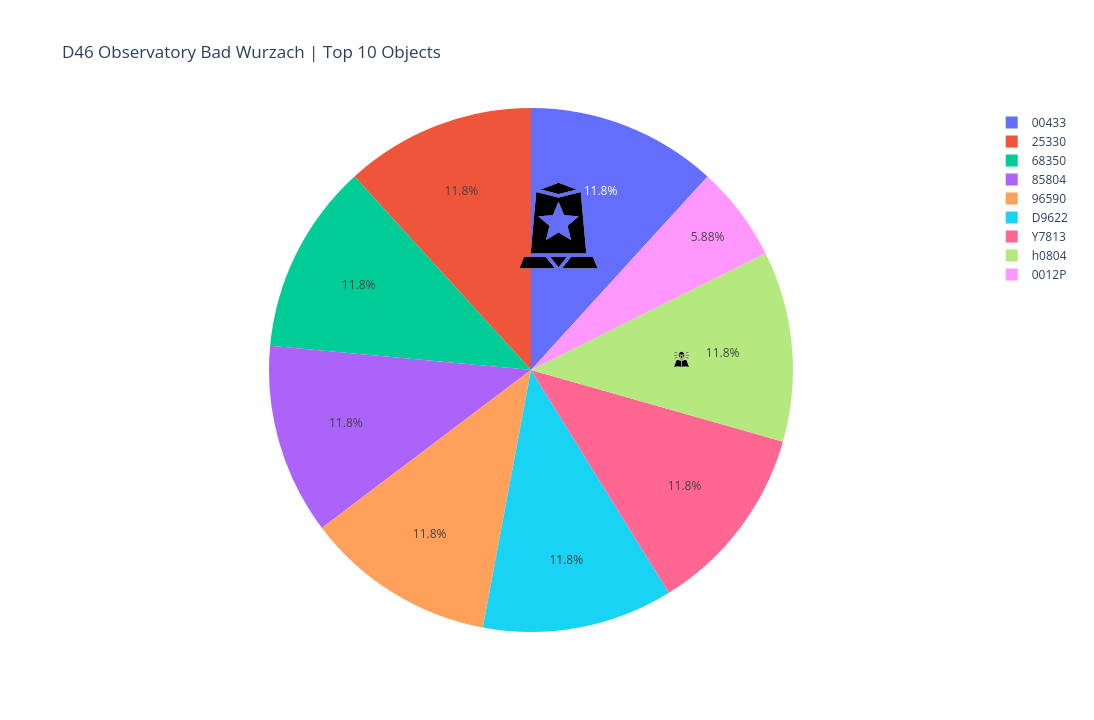  Describe the element at coordinates (681, 359) in the screenshot. I see `get inspired with creative ideas or tips` at that location.